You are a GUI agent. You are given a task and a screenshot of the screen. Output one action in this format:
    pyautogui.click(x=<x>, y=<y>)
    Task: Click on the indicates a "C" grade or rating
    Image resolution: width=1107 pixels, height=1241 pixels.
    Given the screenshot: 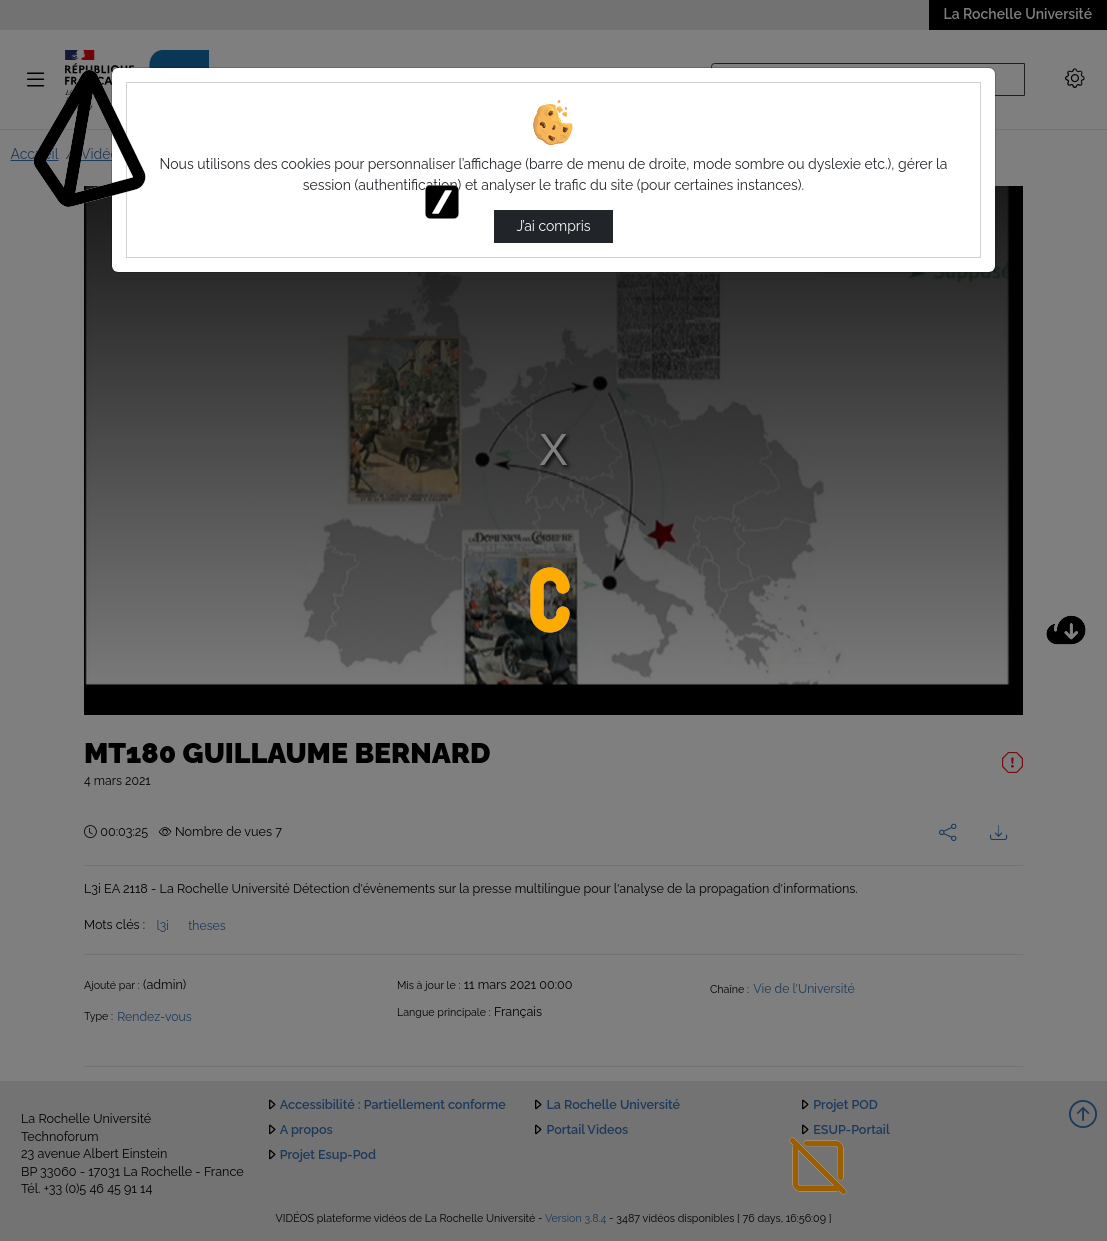 What is the action you would take?
    pyautogui.click(x=550, y=600)
    